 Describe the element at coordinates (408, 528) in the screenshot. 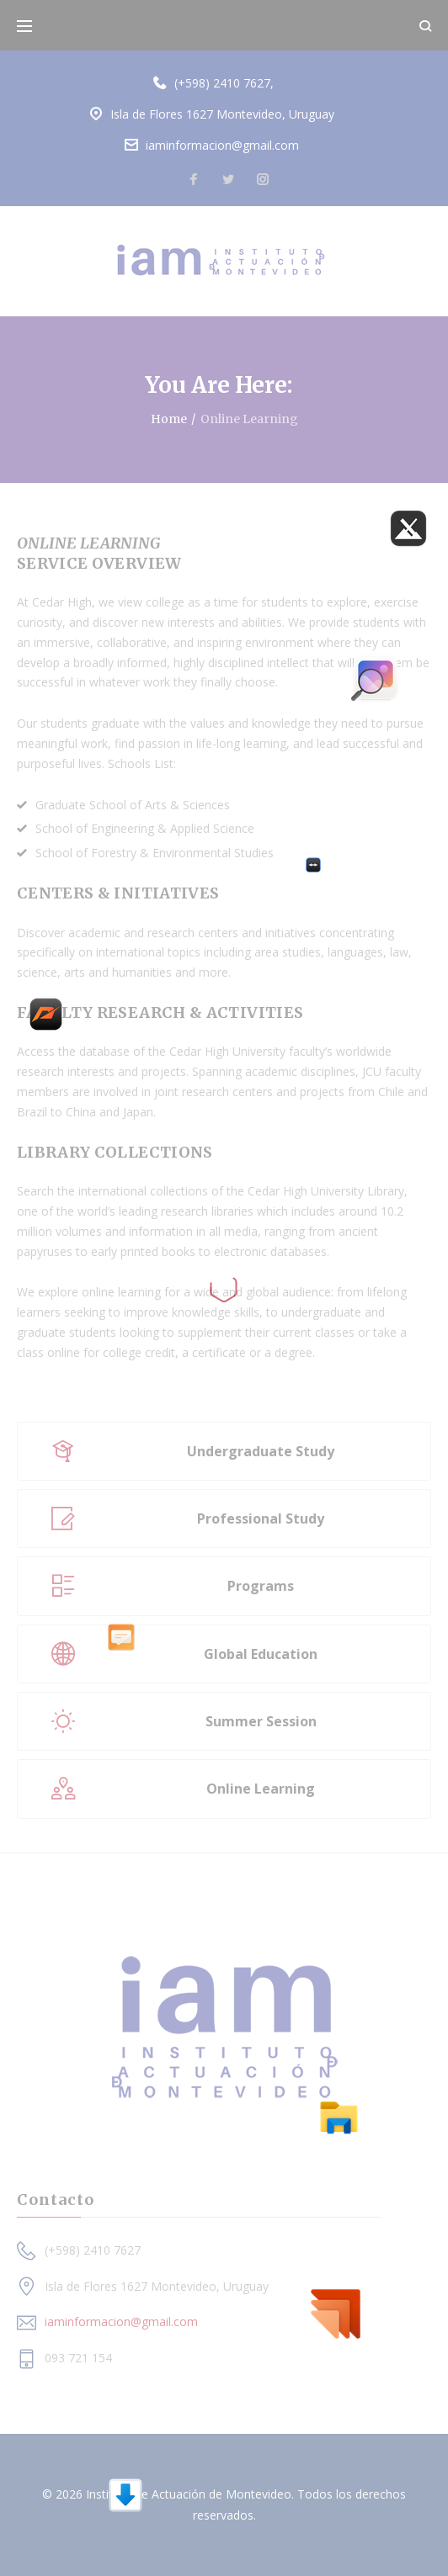

I see `launch mx linux application` at that location.